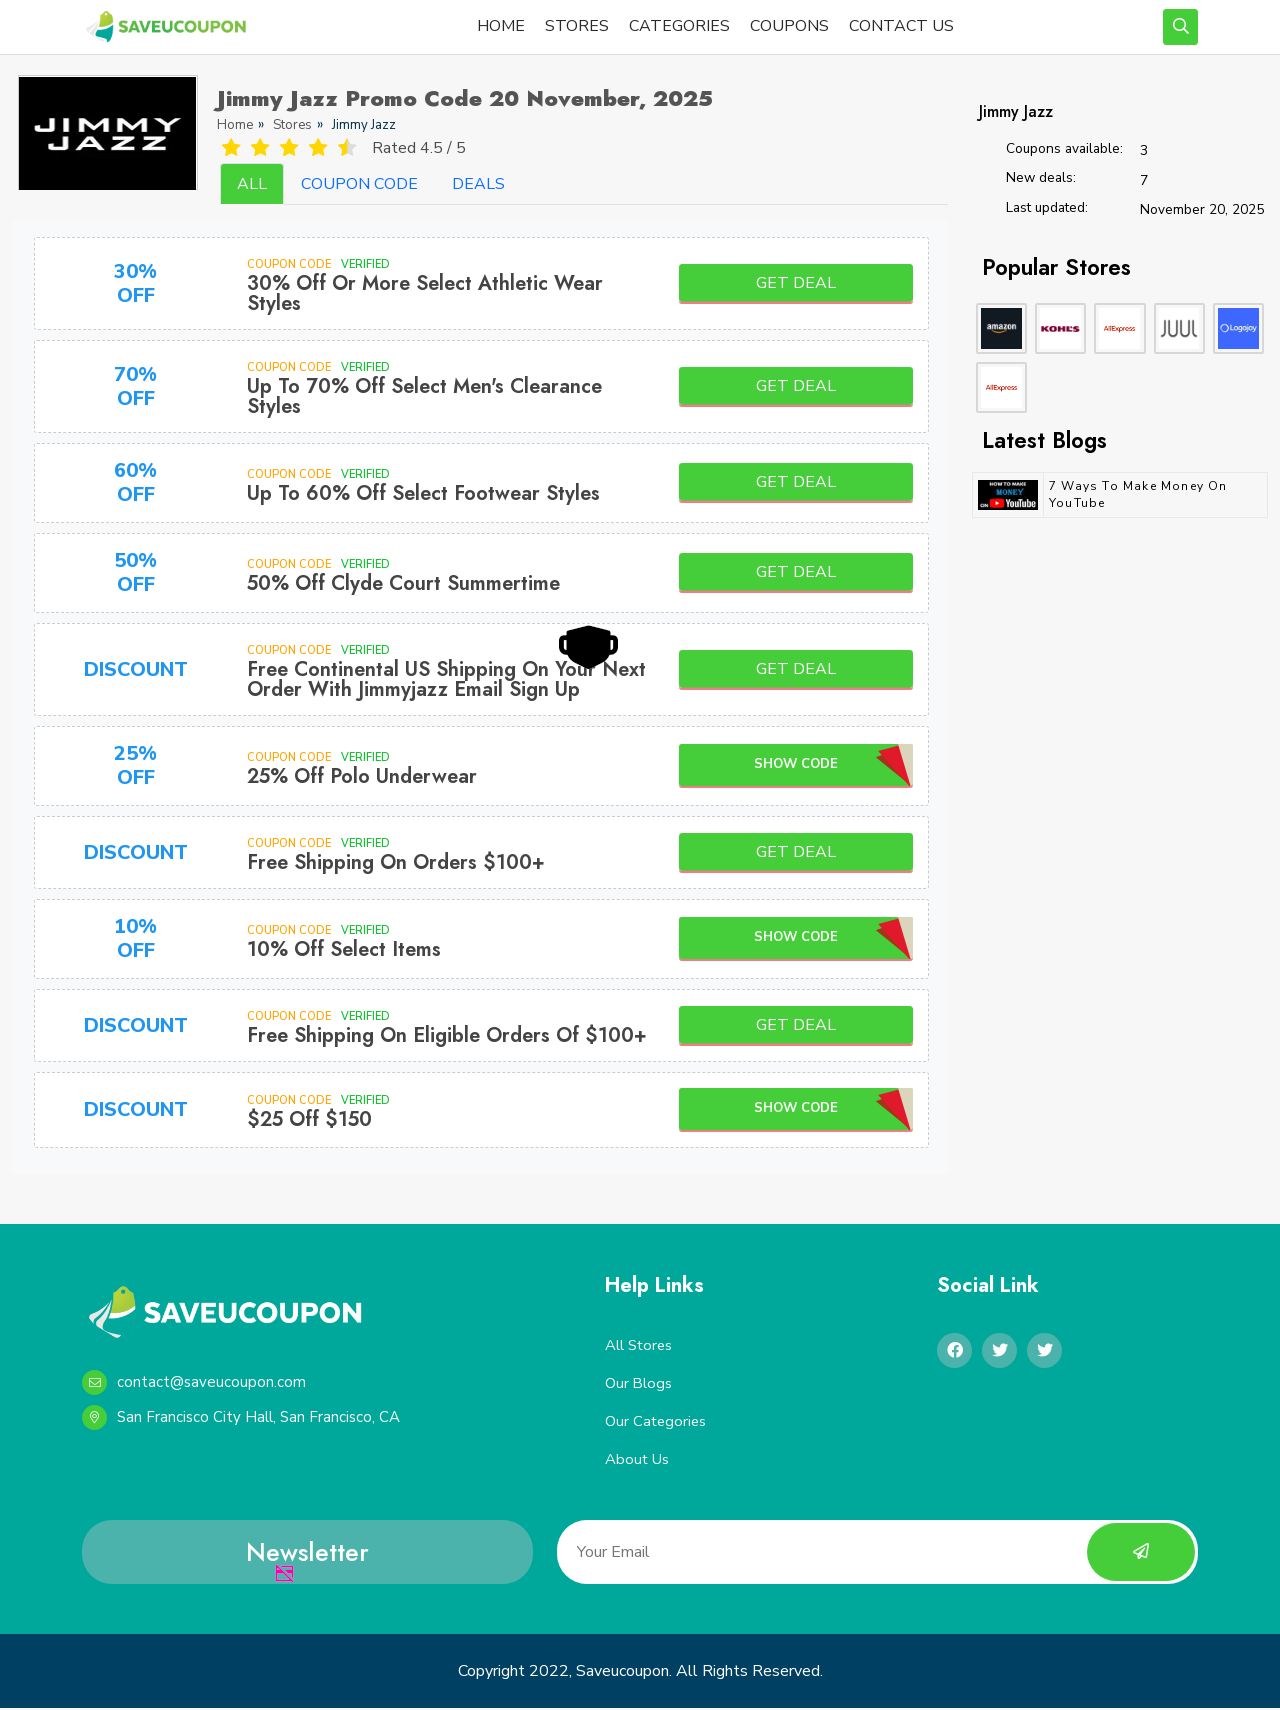 The width and height of the screenshot is (1280, 1710). What do you see at coordinates (284, 1573) in the screenshot?
I see `indicates no credit card required` at bounding box center [284, 1573].